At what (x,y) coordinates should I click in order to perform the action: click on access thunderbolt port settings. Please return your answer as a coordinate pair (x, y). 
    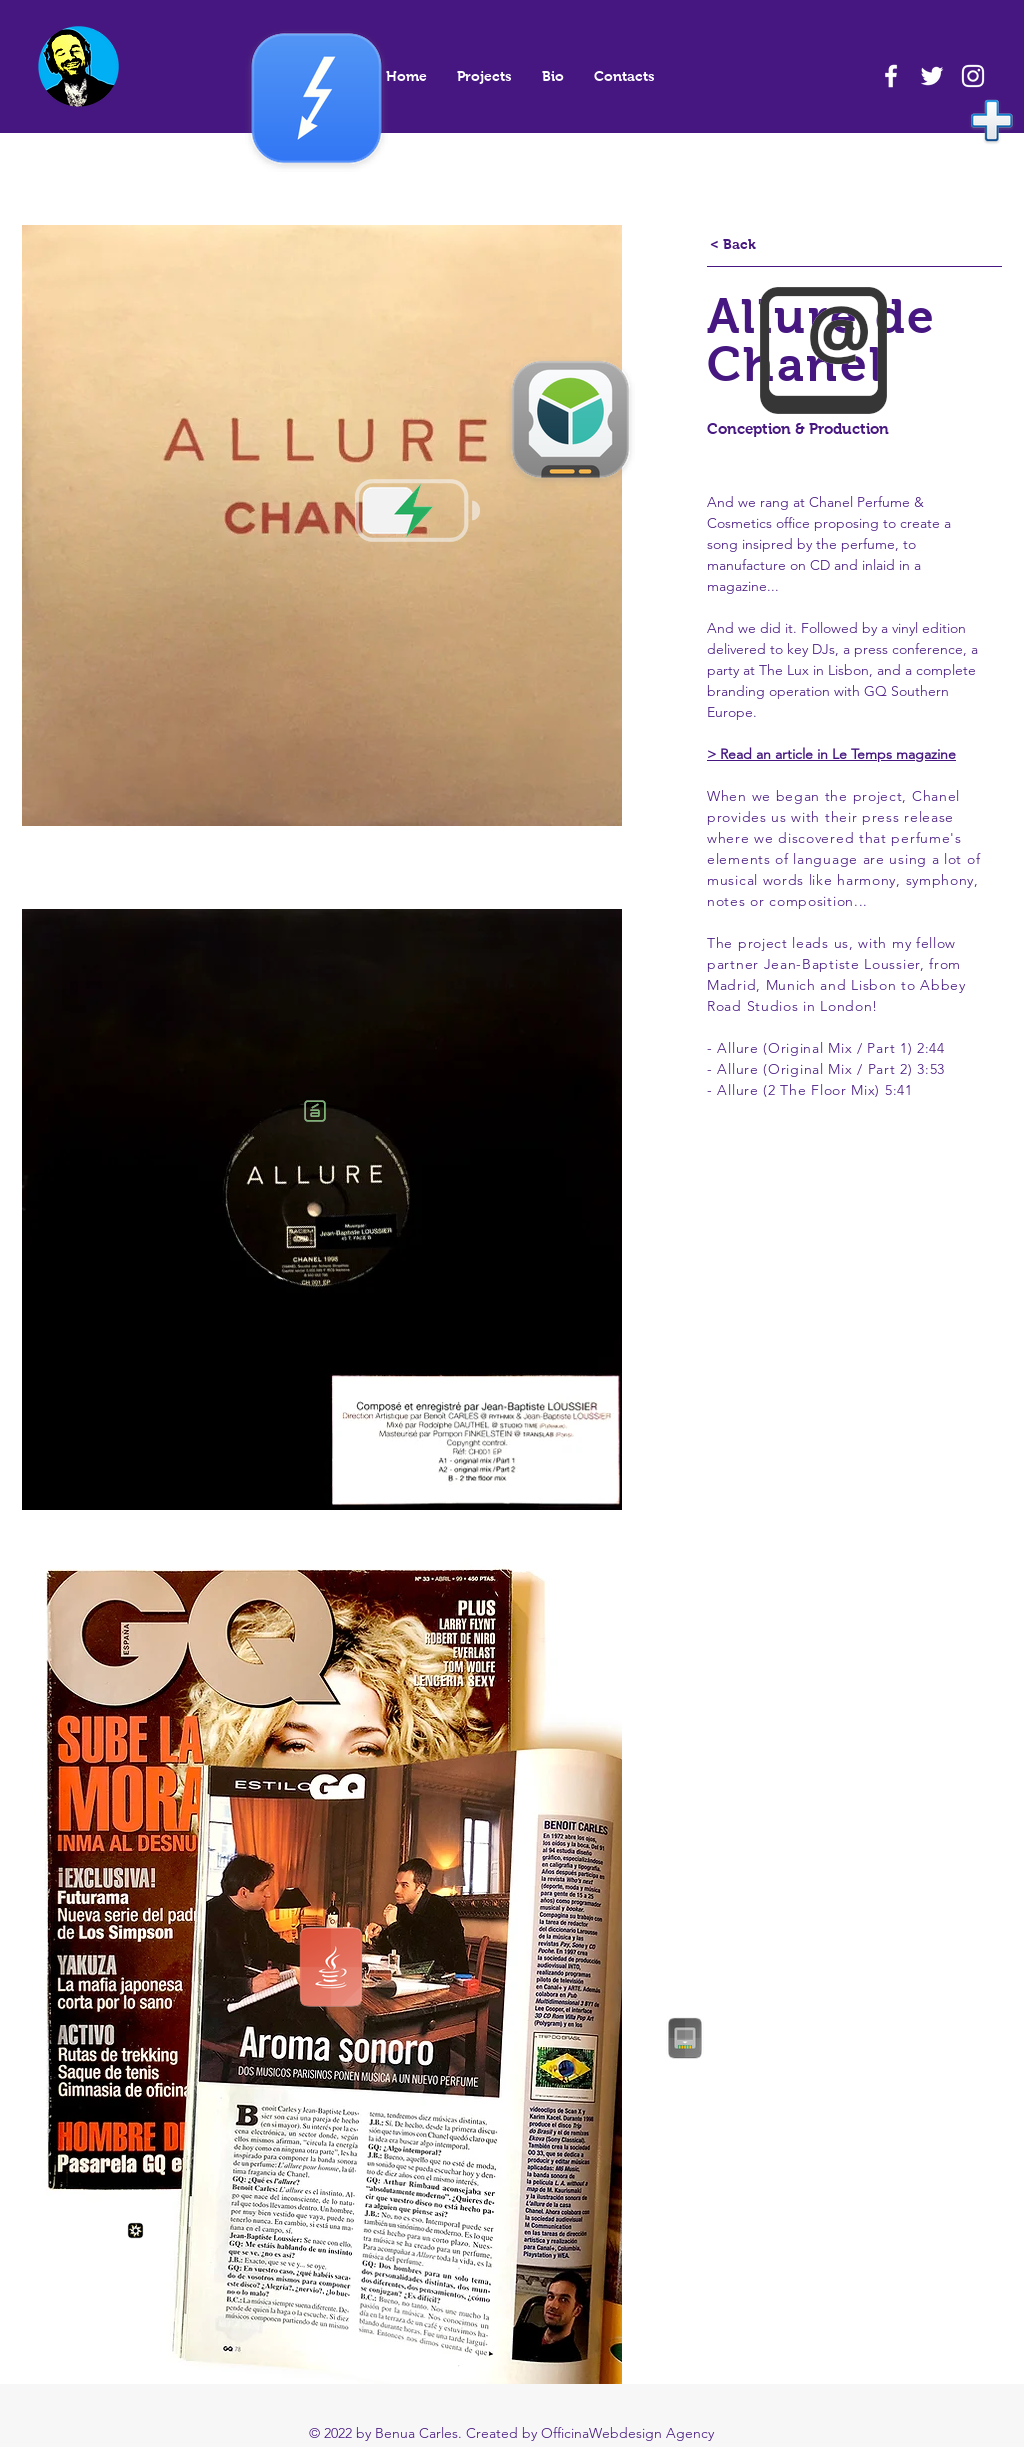
    Looking at the image, I should click on (316, 100).